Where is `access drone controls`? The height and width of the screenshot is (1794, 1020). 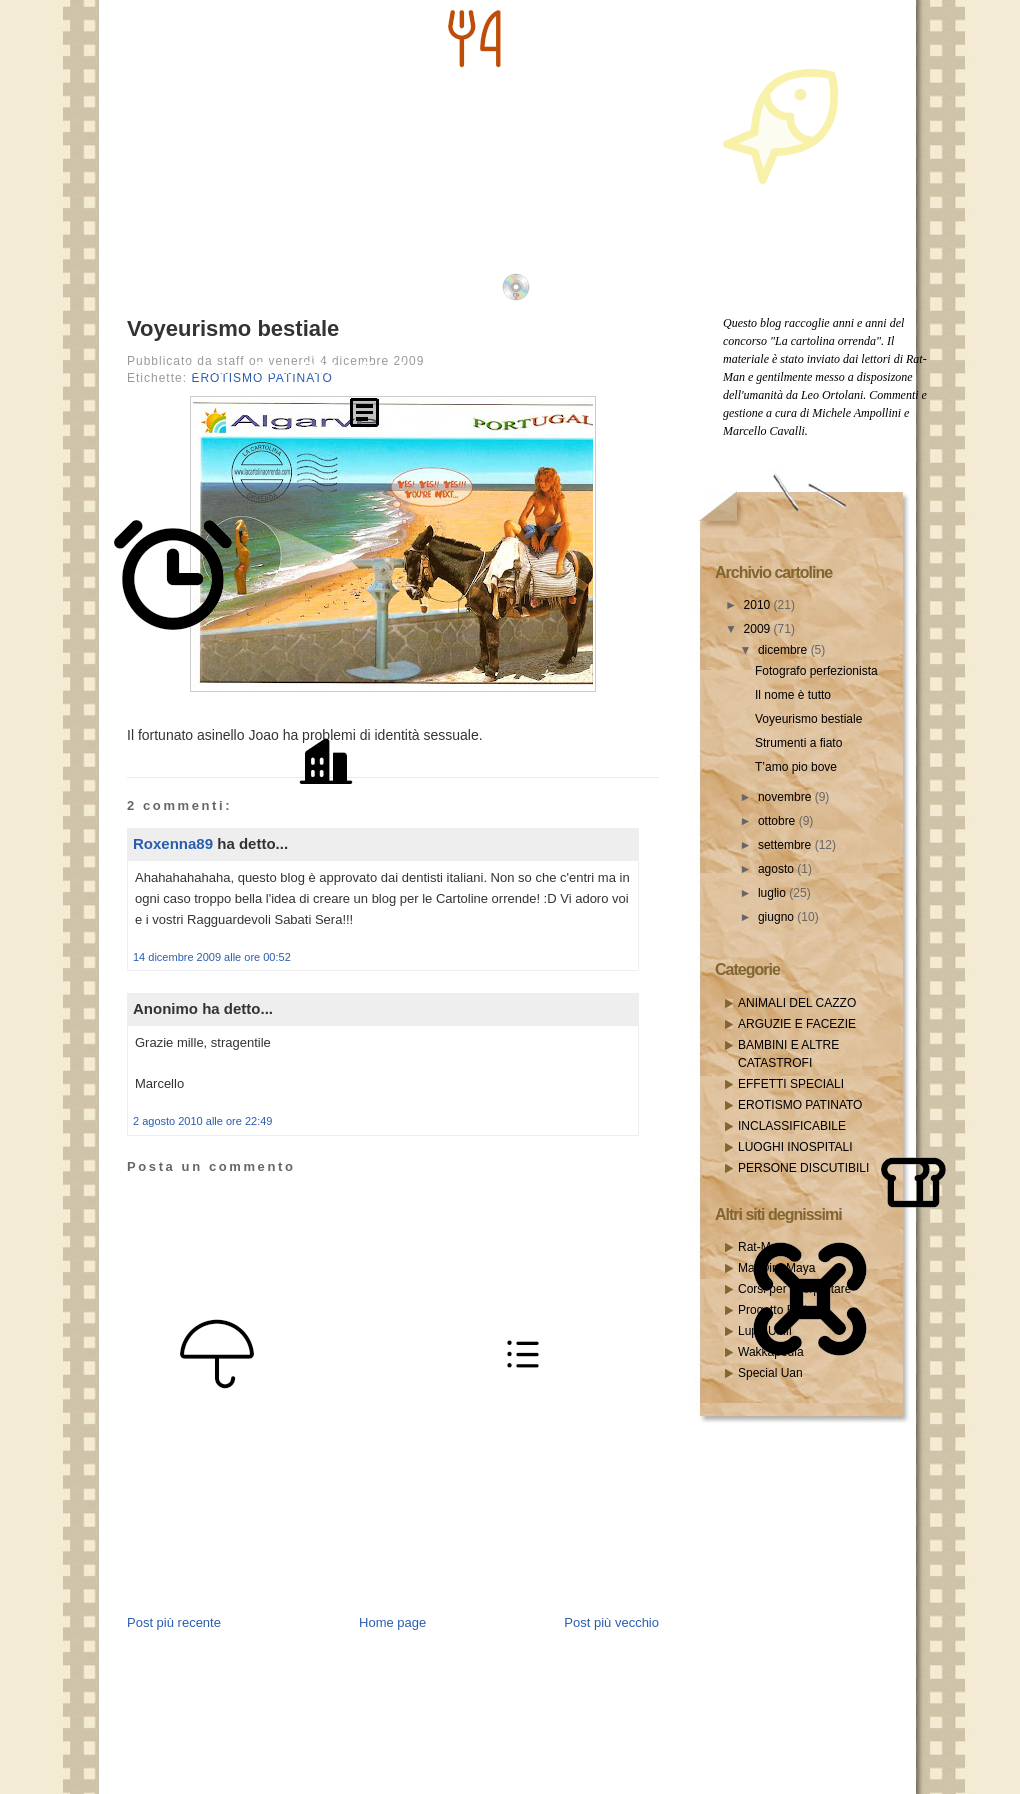
access drone controls is located at coordinates (810, 1299).